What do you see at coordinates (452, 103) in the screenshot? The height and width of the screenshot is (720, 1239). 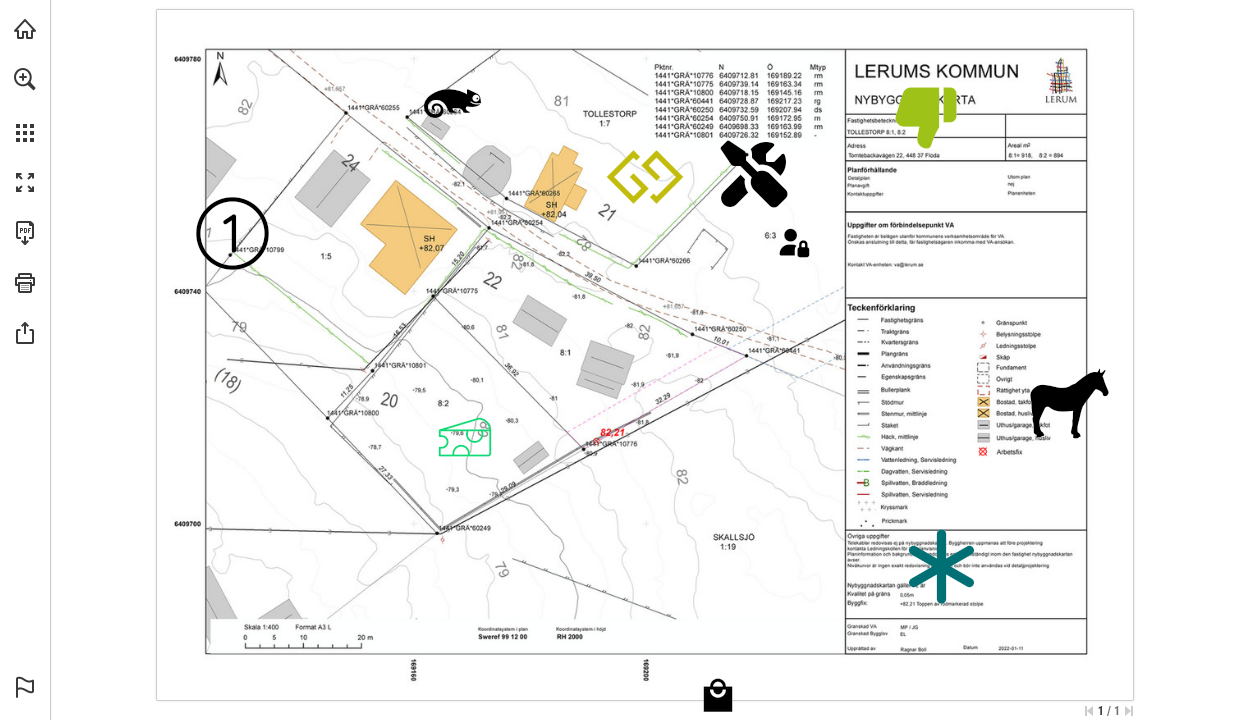 I see `SUSE Linux brand logo` at bounding box center [452, 103].